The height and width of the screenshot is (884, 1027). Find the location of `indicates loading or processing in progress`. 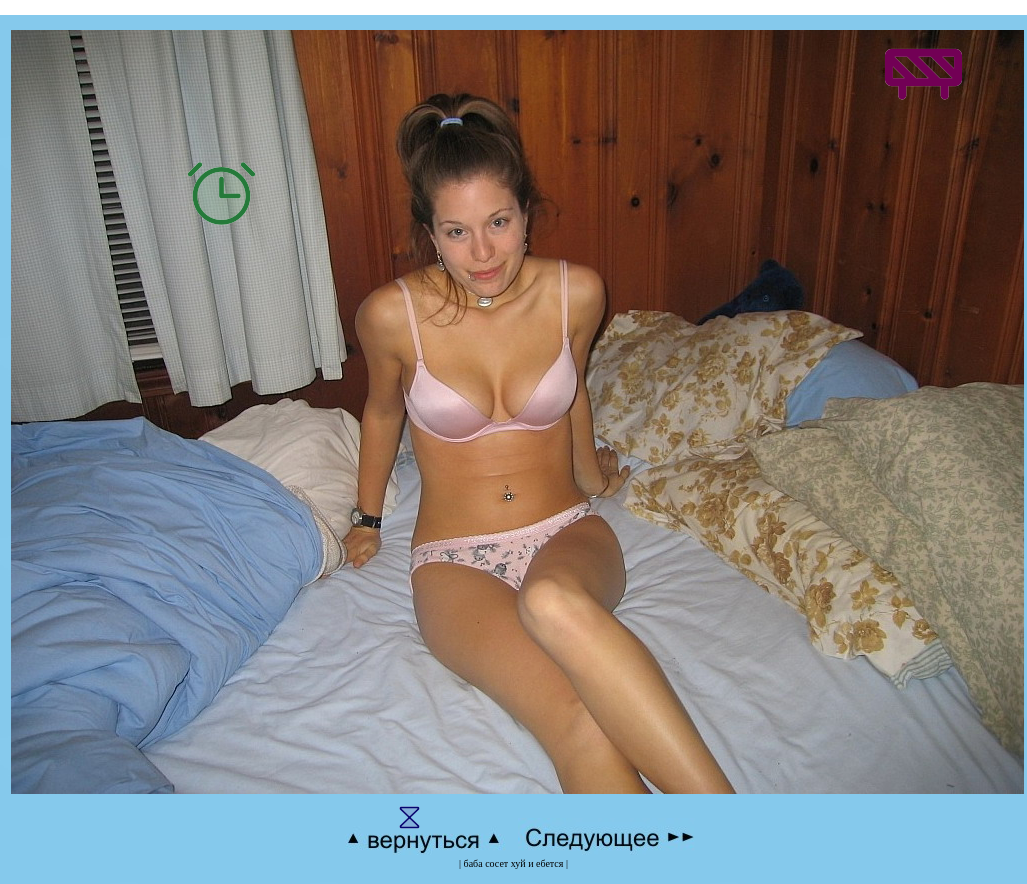

indicates loading or processing in progress is located at coordinates (409, 817).